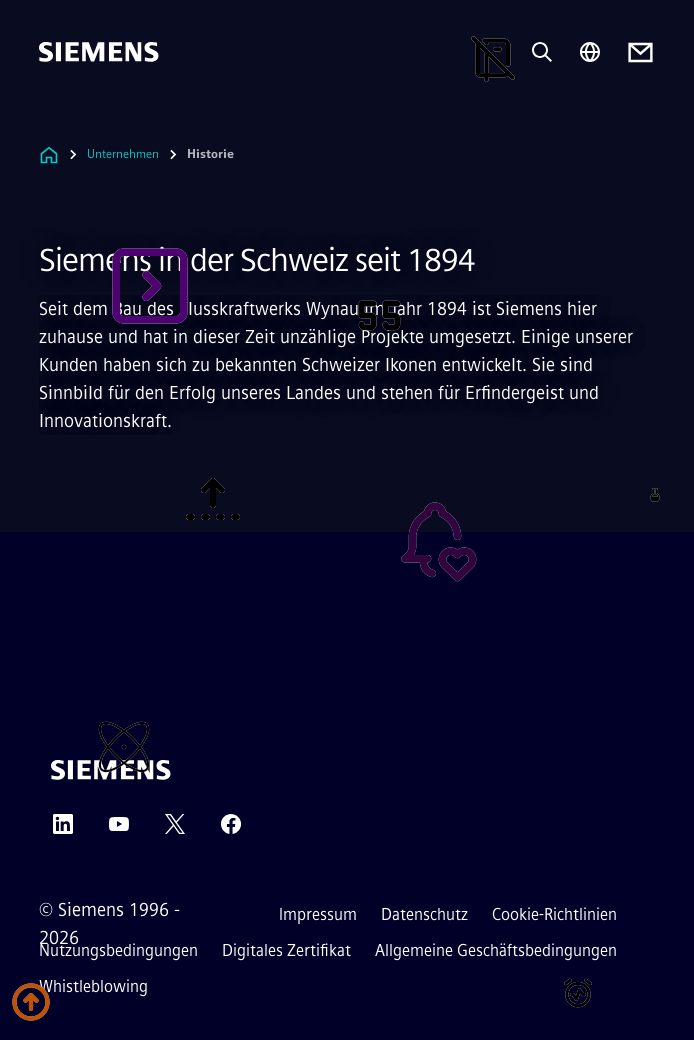 This screenshot has height=1040, width=694. What do you see at coordinates (379, 315) in the screenshot?
I see `indicates item number 55 in a list or sequence` at bounding box center [379, 315].